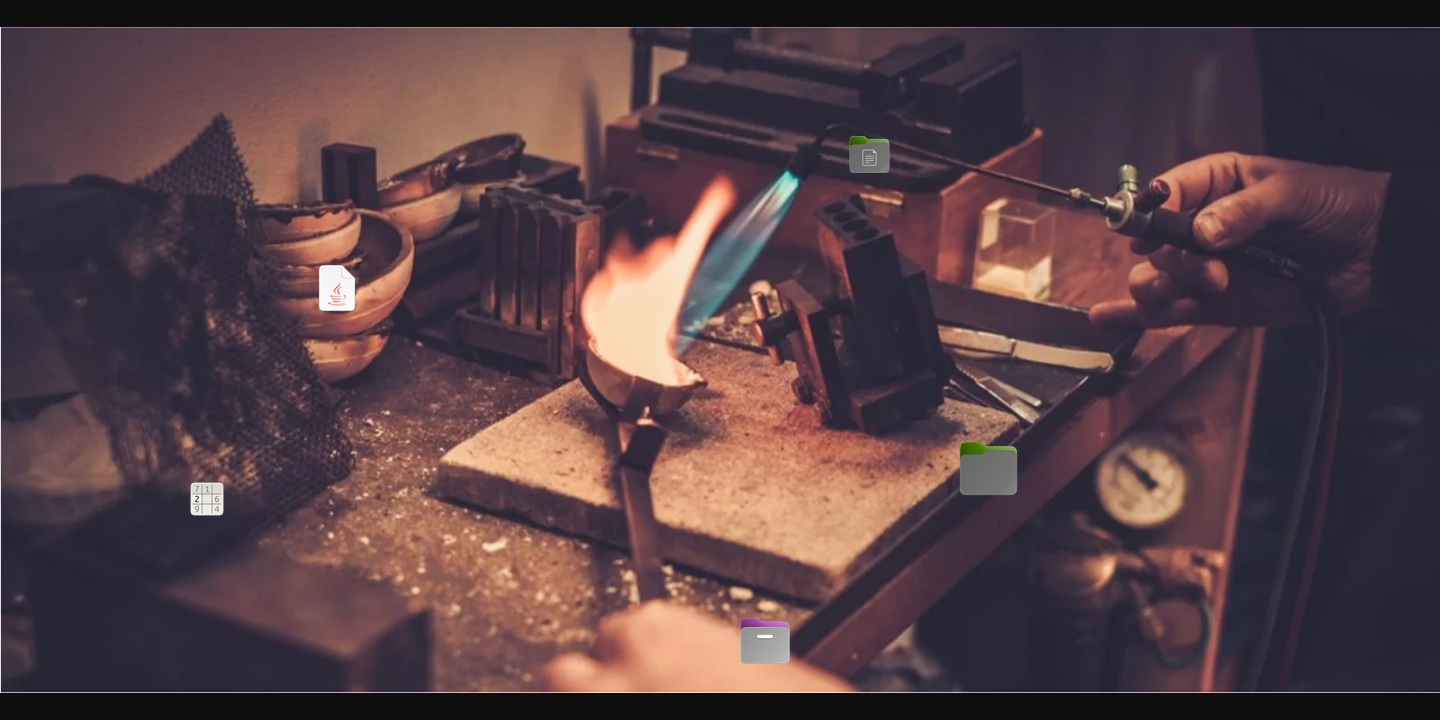  What do you see at coordinates (207, 499) in the screenshot?
I see `launch the sudoku puzzle game` at bounding box center [207, 499].